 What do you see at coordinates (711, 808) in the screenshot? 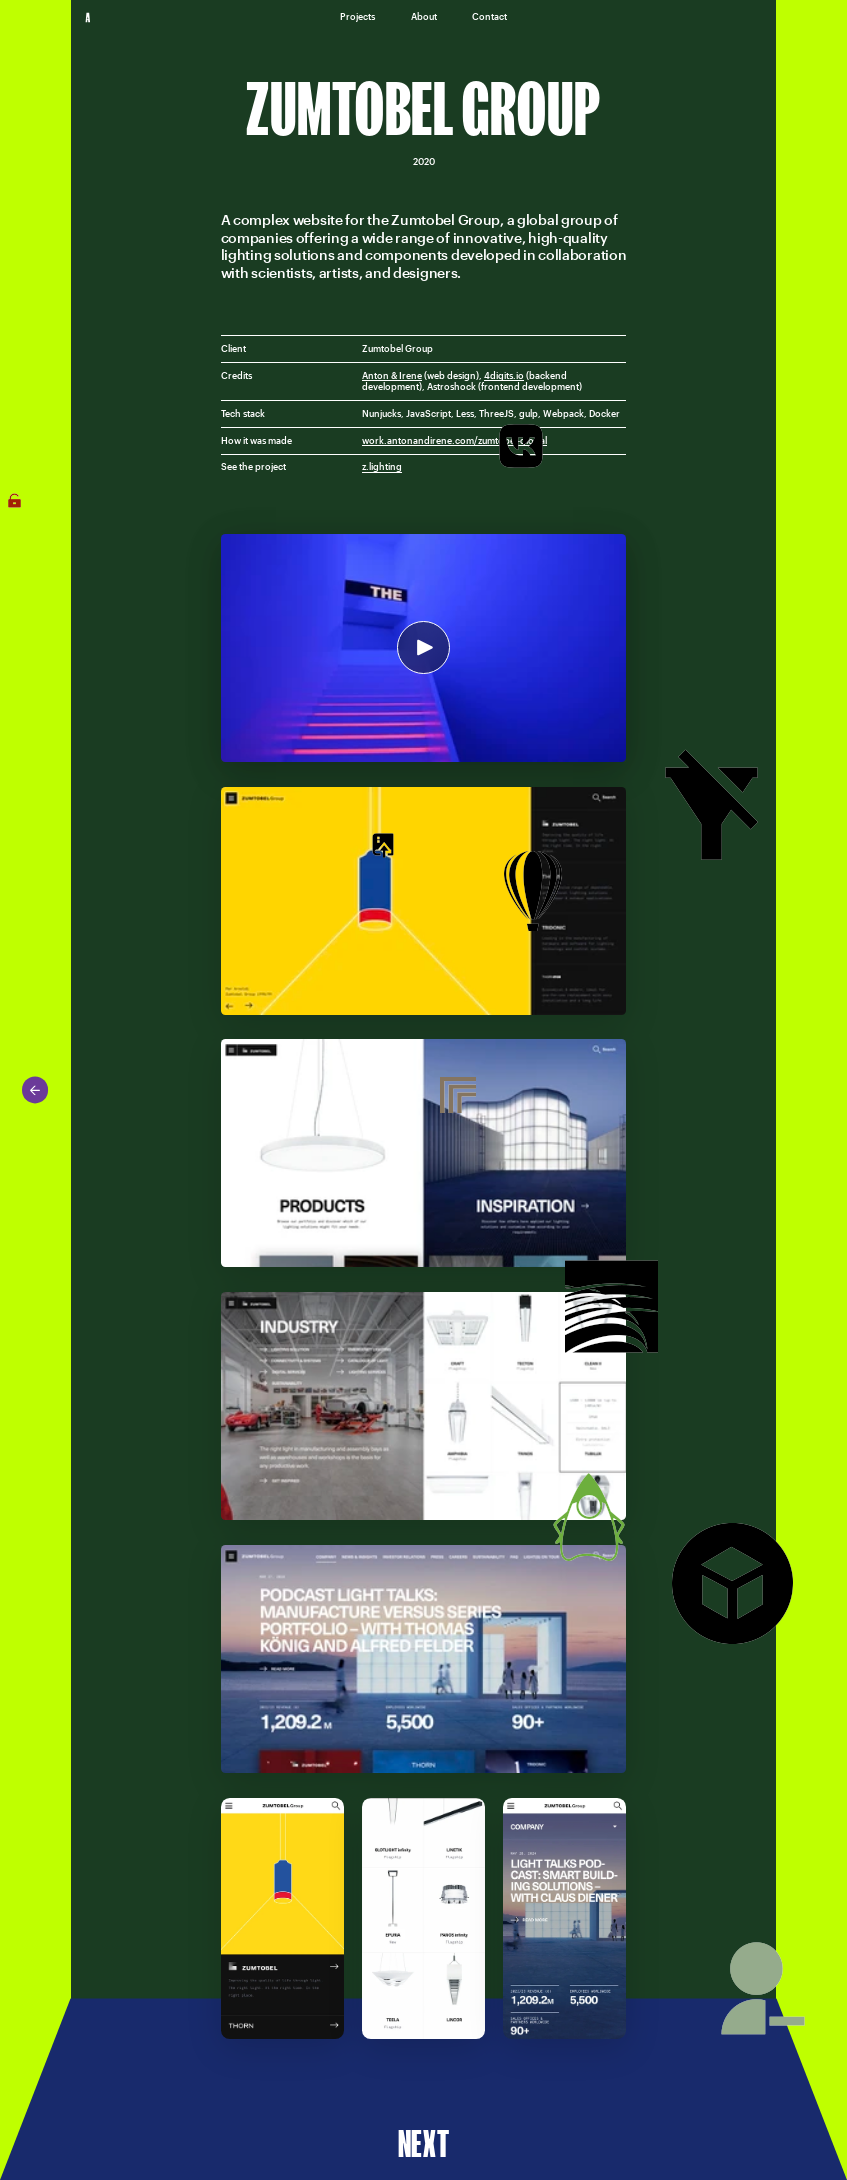
I see `clear all active filters` at bounding box center [711, 808].